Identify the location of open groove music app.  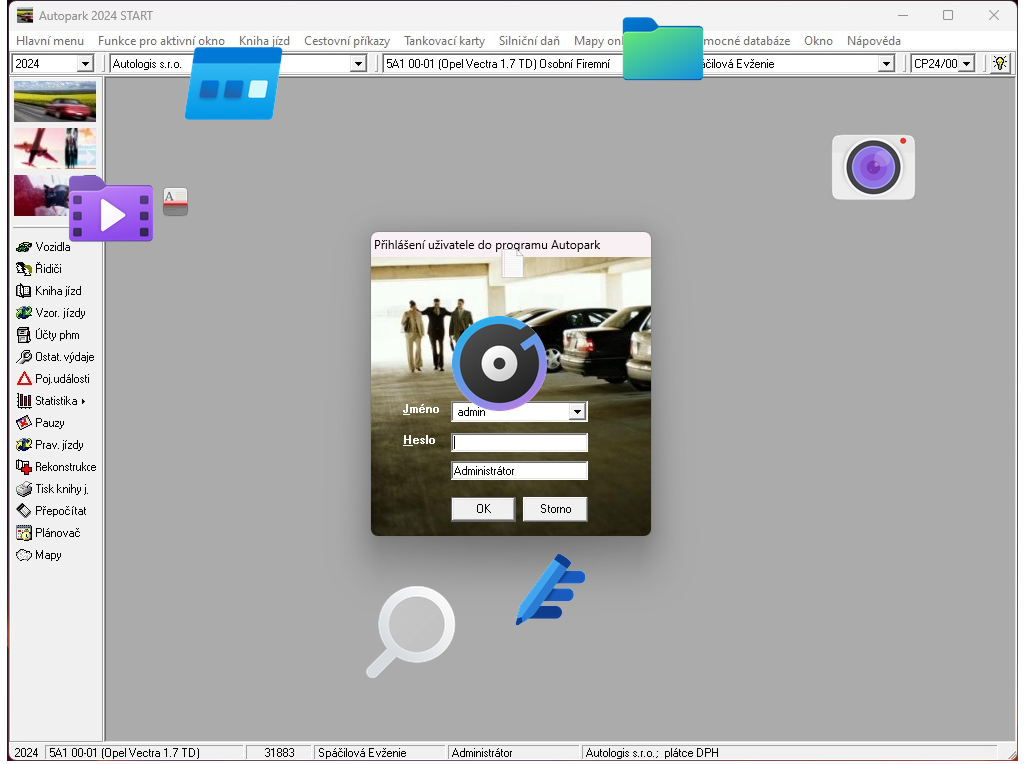
(499, 363).